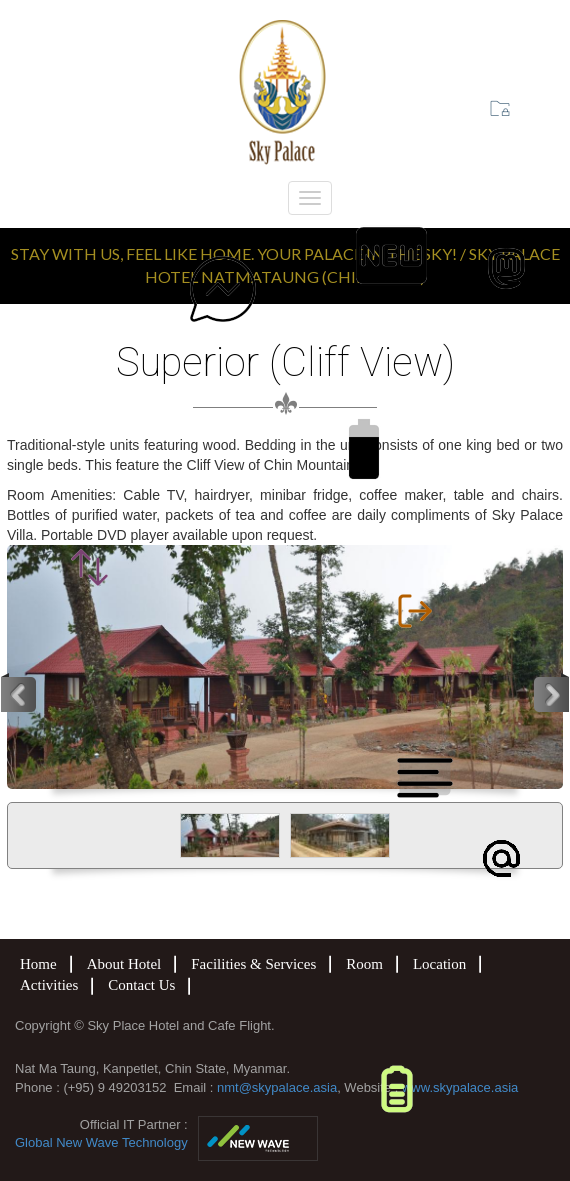 The width and height of the screenshot is (570, 1181). I want to click on battery level indicator showing medium charge, so click(397, 1089).